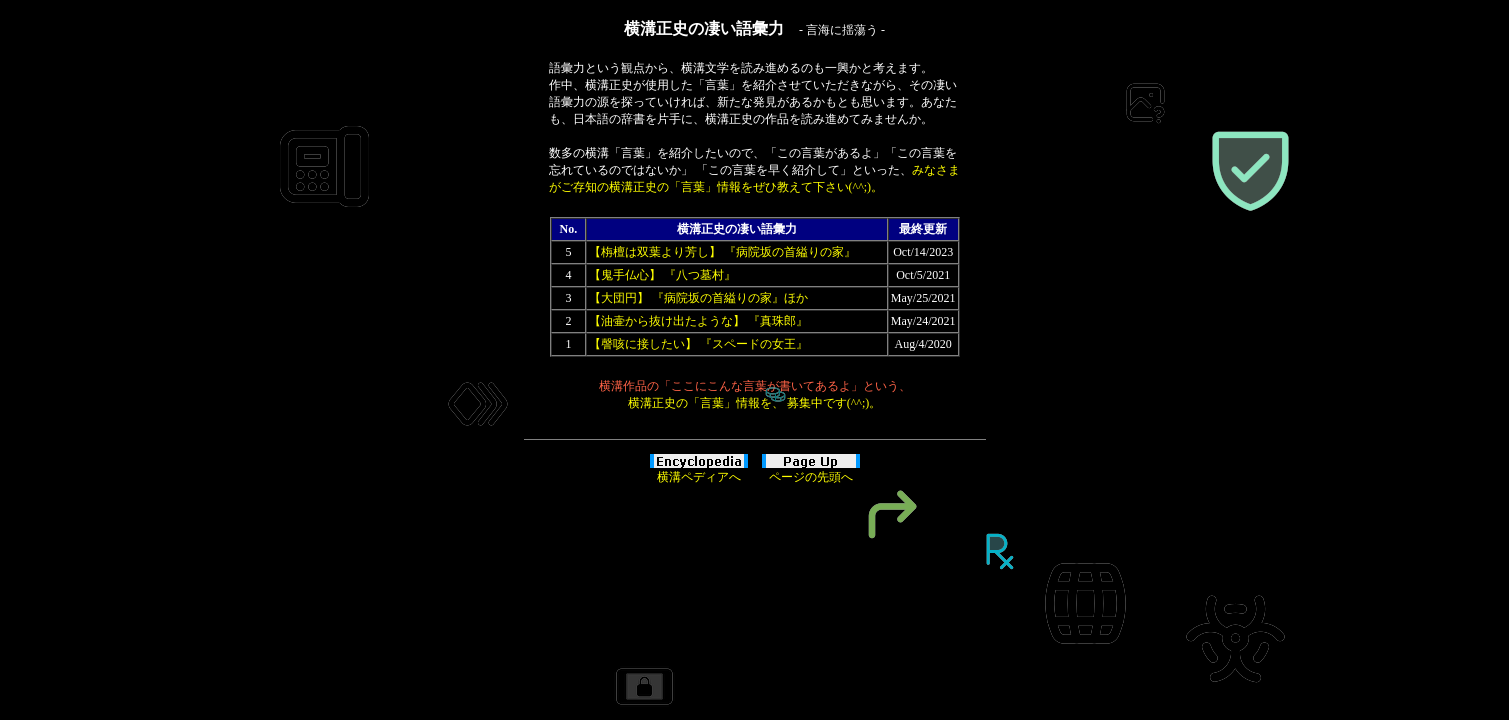 The width and height of the screenshot is (1509, 720). Describe the element at coordinates (644, 686) in the screenshot. I see `lock screen orientation to landscape mode` at that location.